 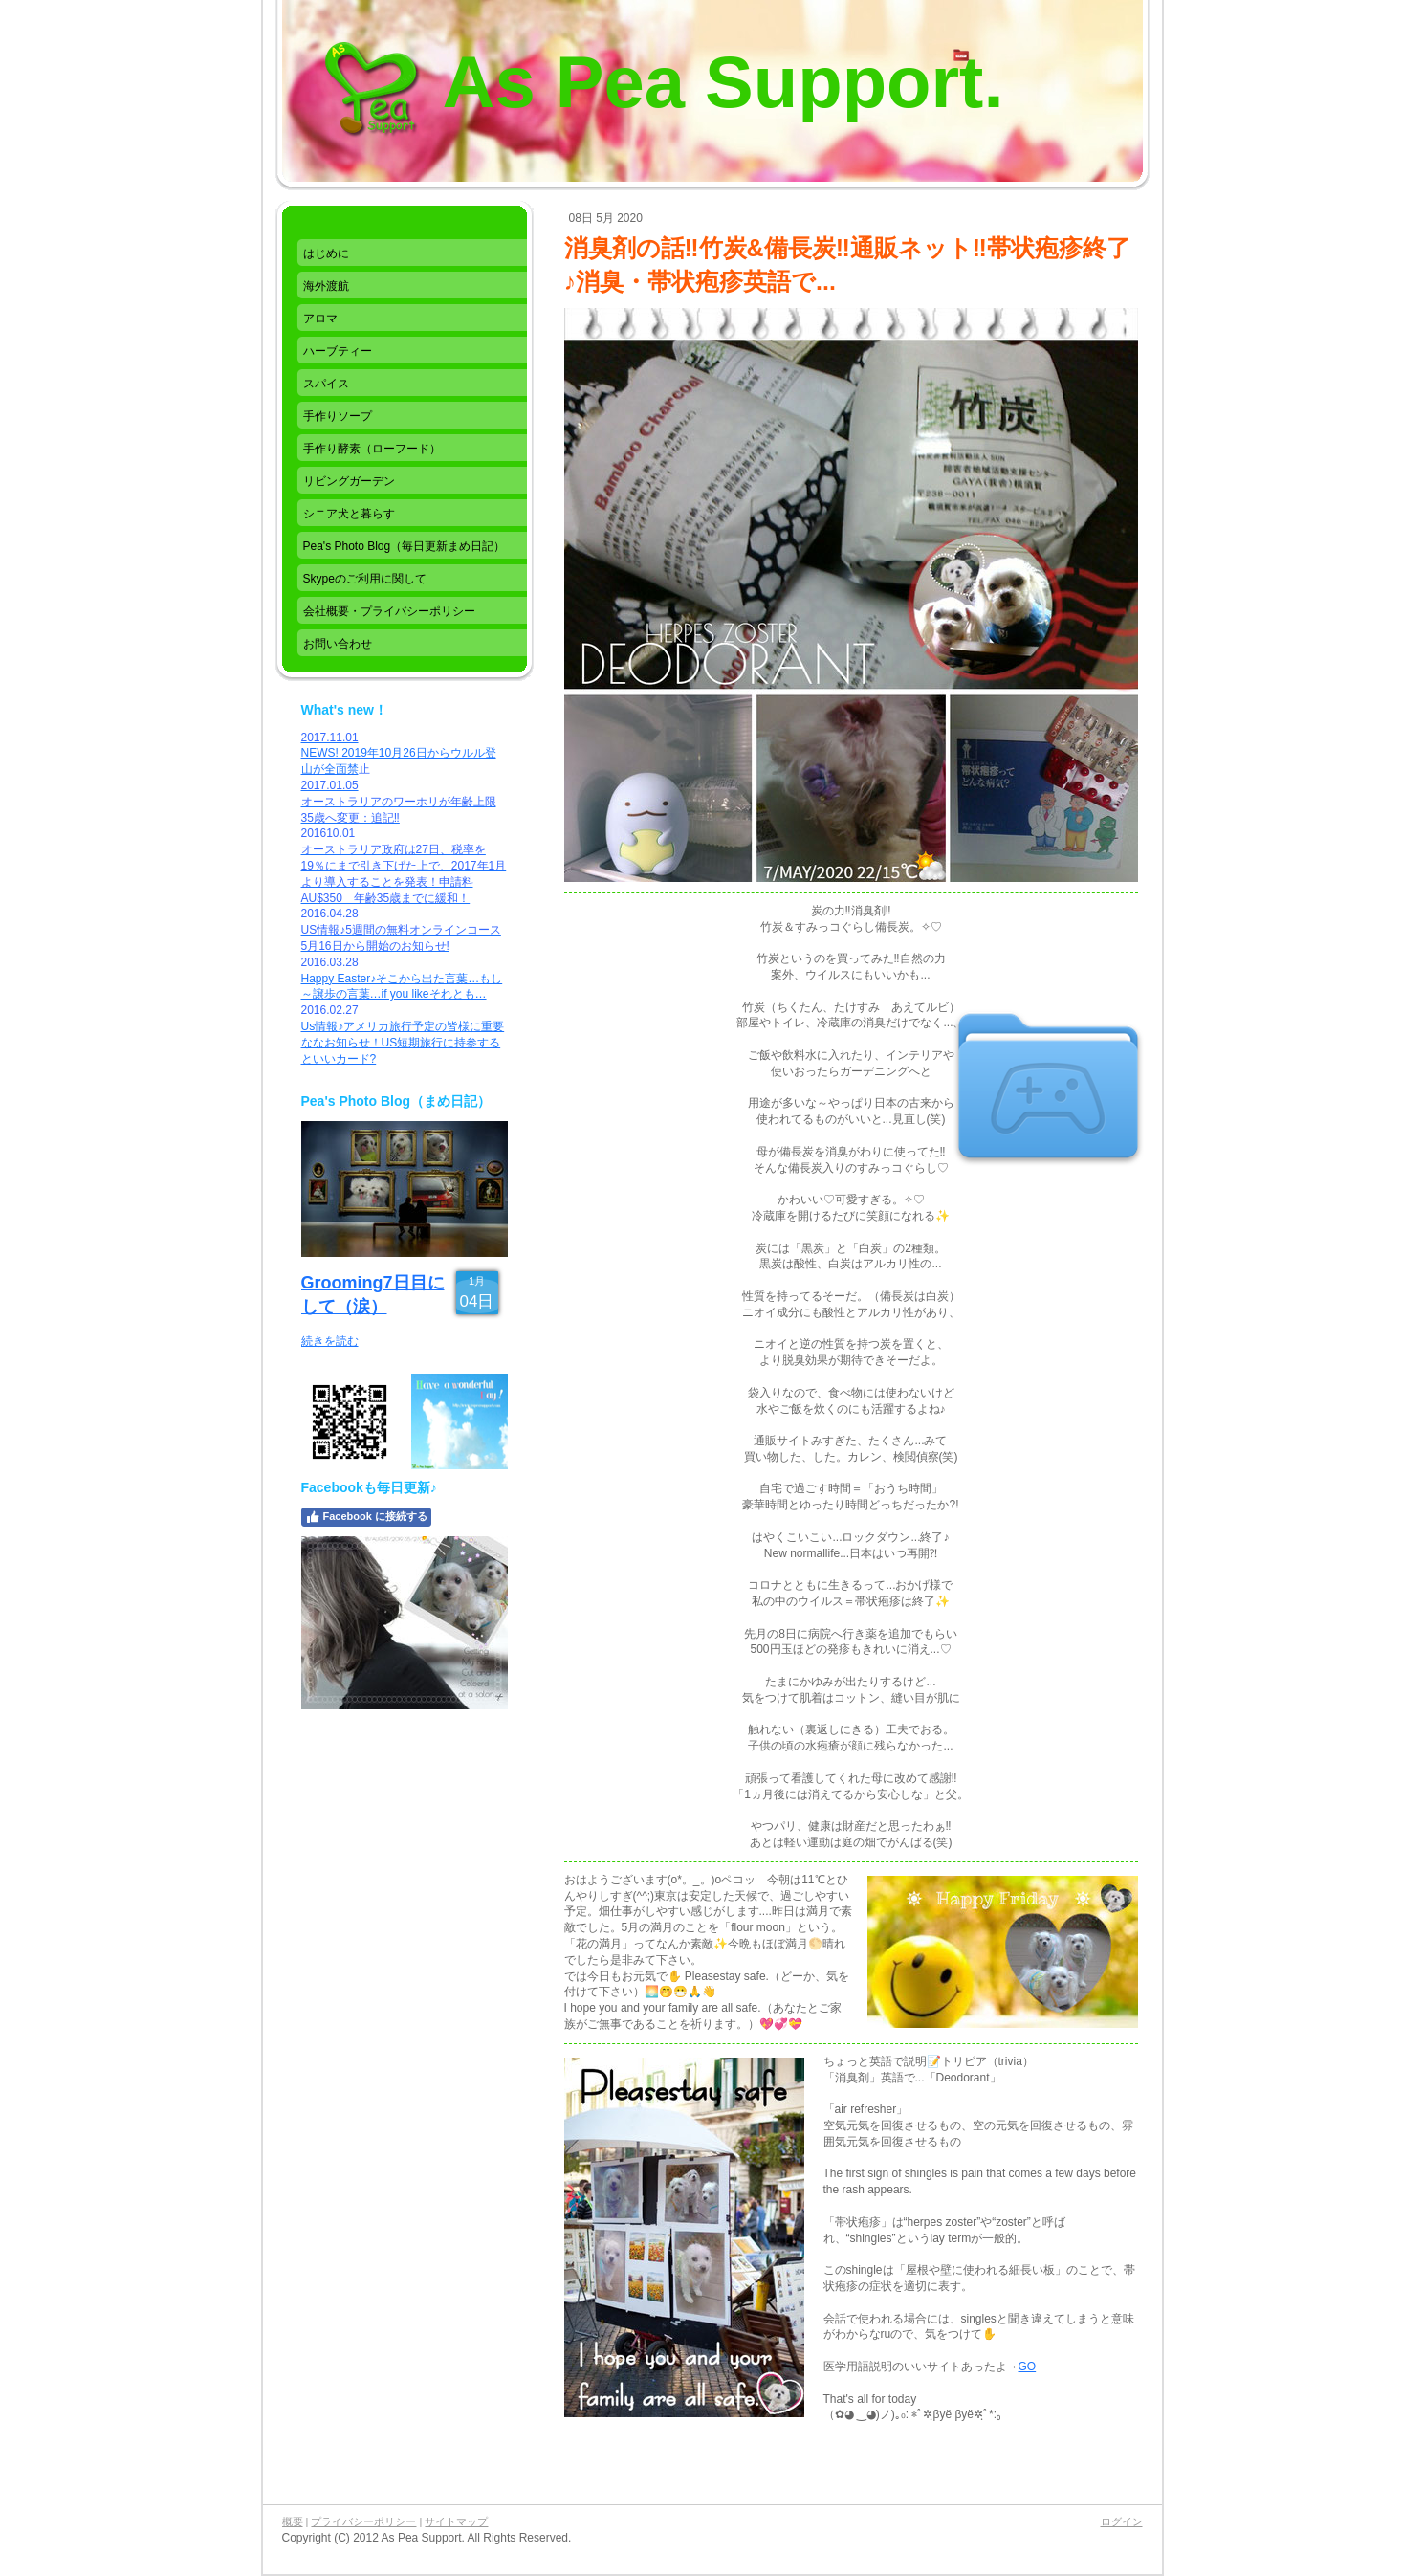 What do you see at coordinates (961, 55) in the screenshot?
I see `folder containing Valve games or Steam content` at bounding box center [961, 55].